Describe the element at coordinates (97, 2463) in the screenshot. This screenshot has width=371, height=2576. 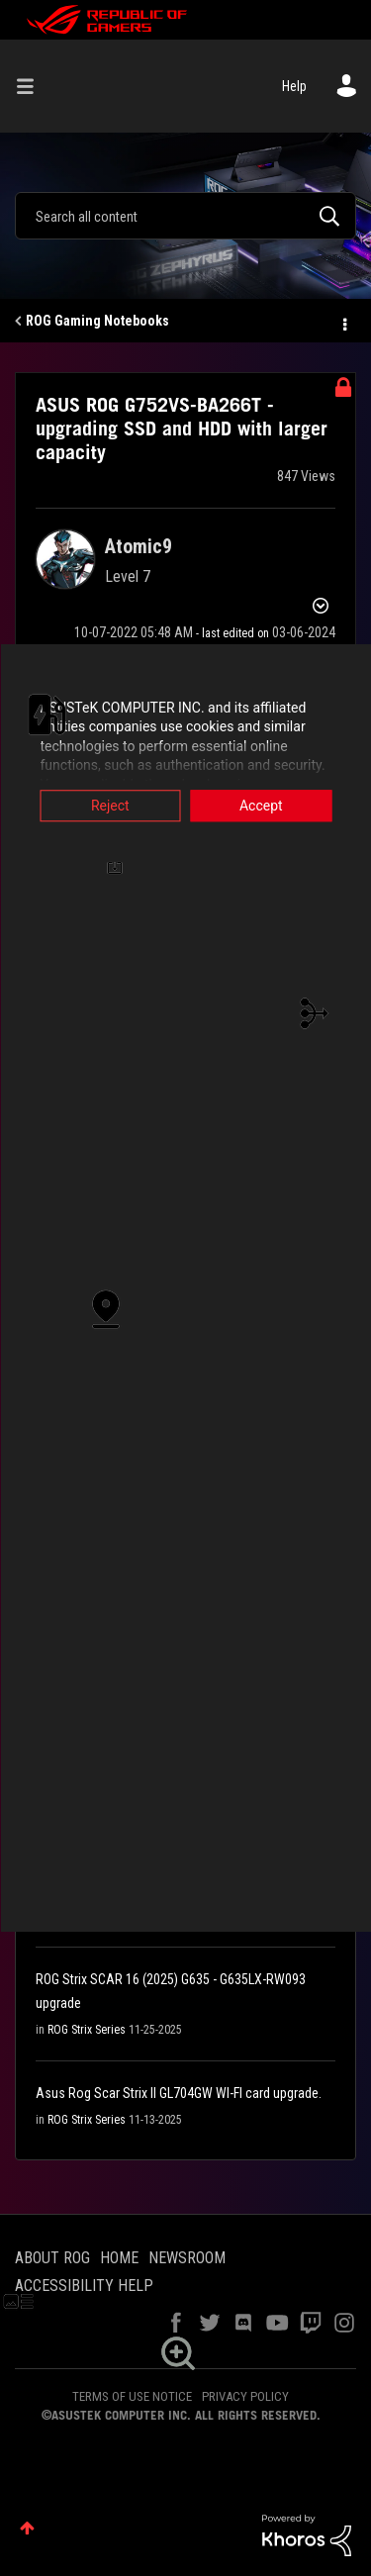
I see `add a new chart or graph` at that location.